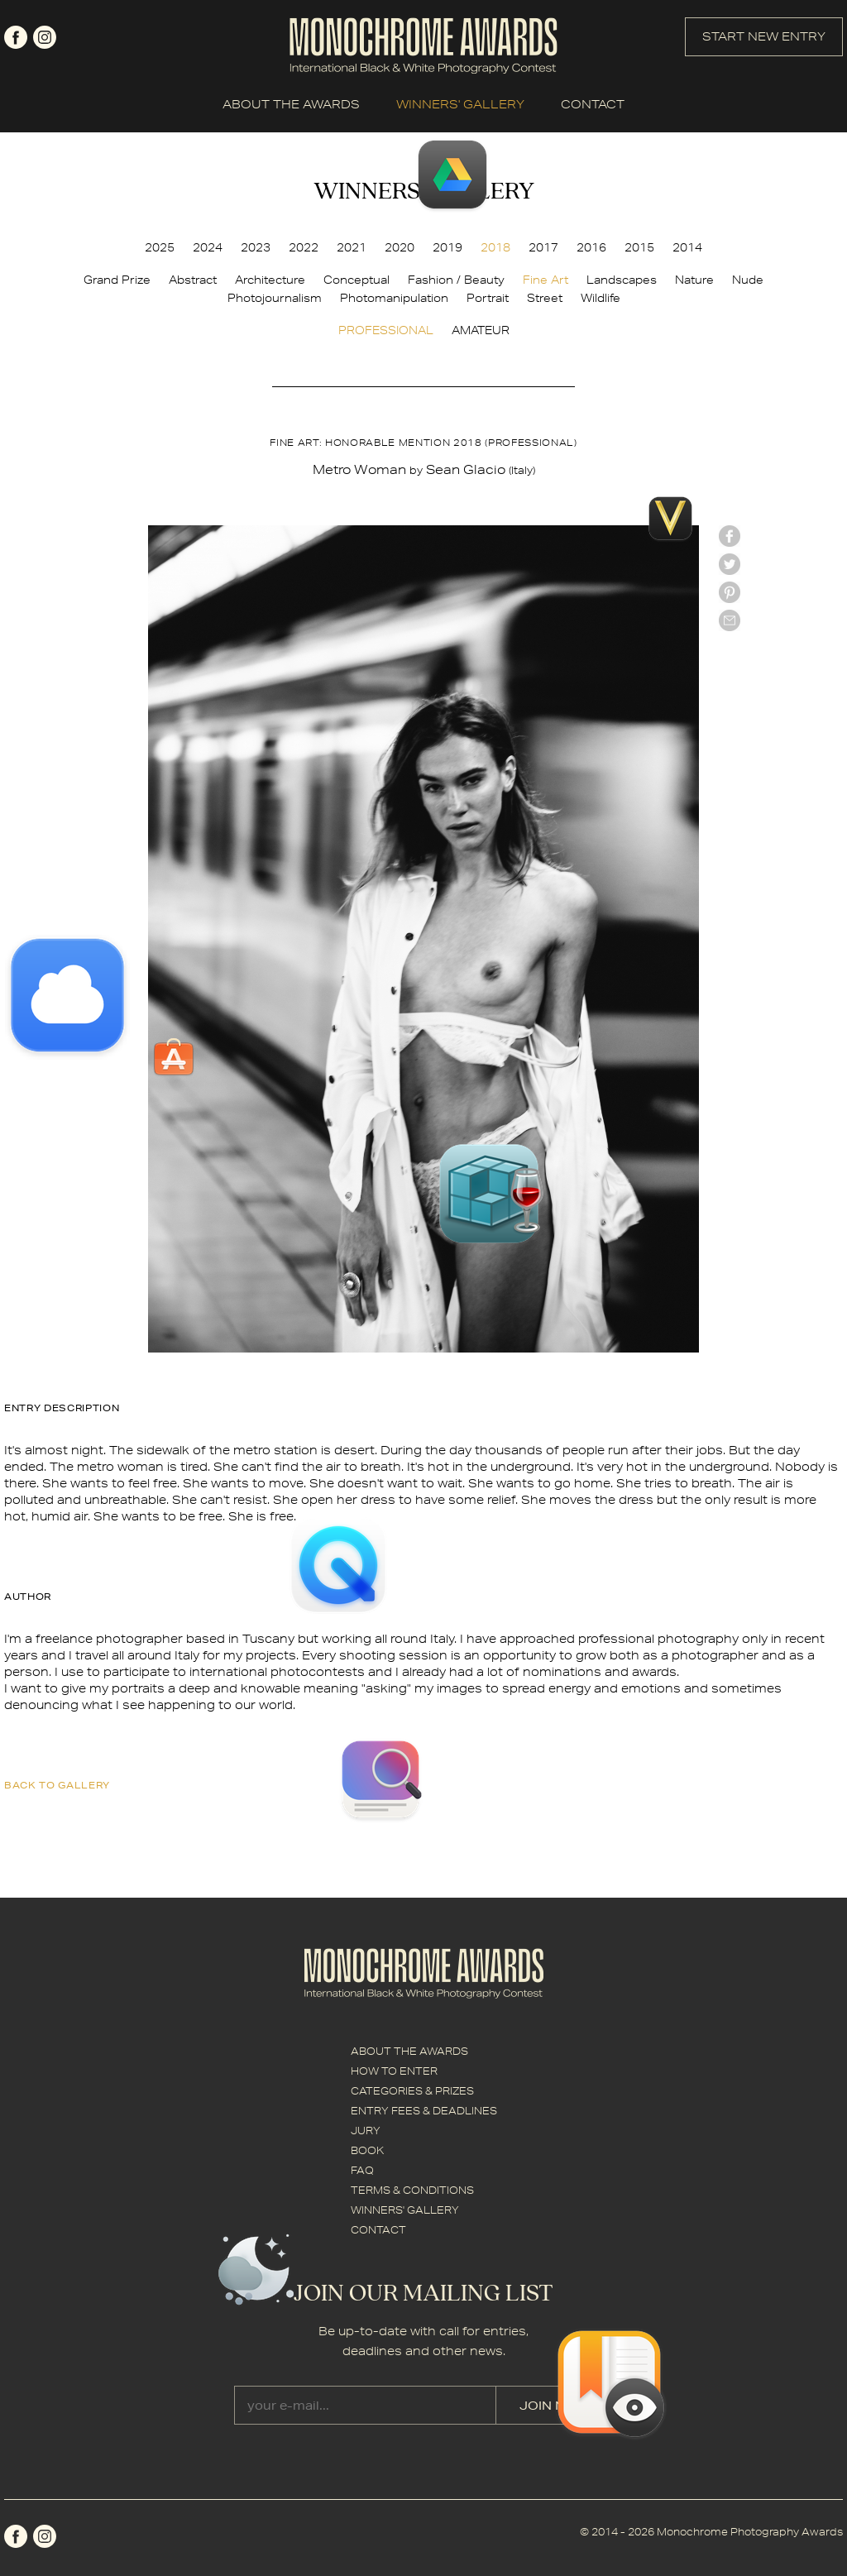  I want to click on open SMPlayer media player, so click(338, 1565).